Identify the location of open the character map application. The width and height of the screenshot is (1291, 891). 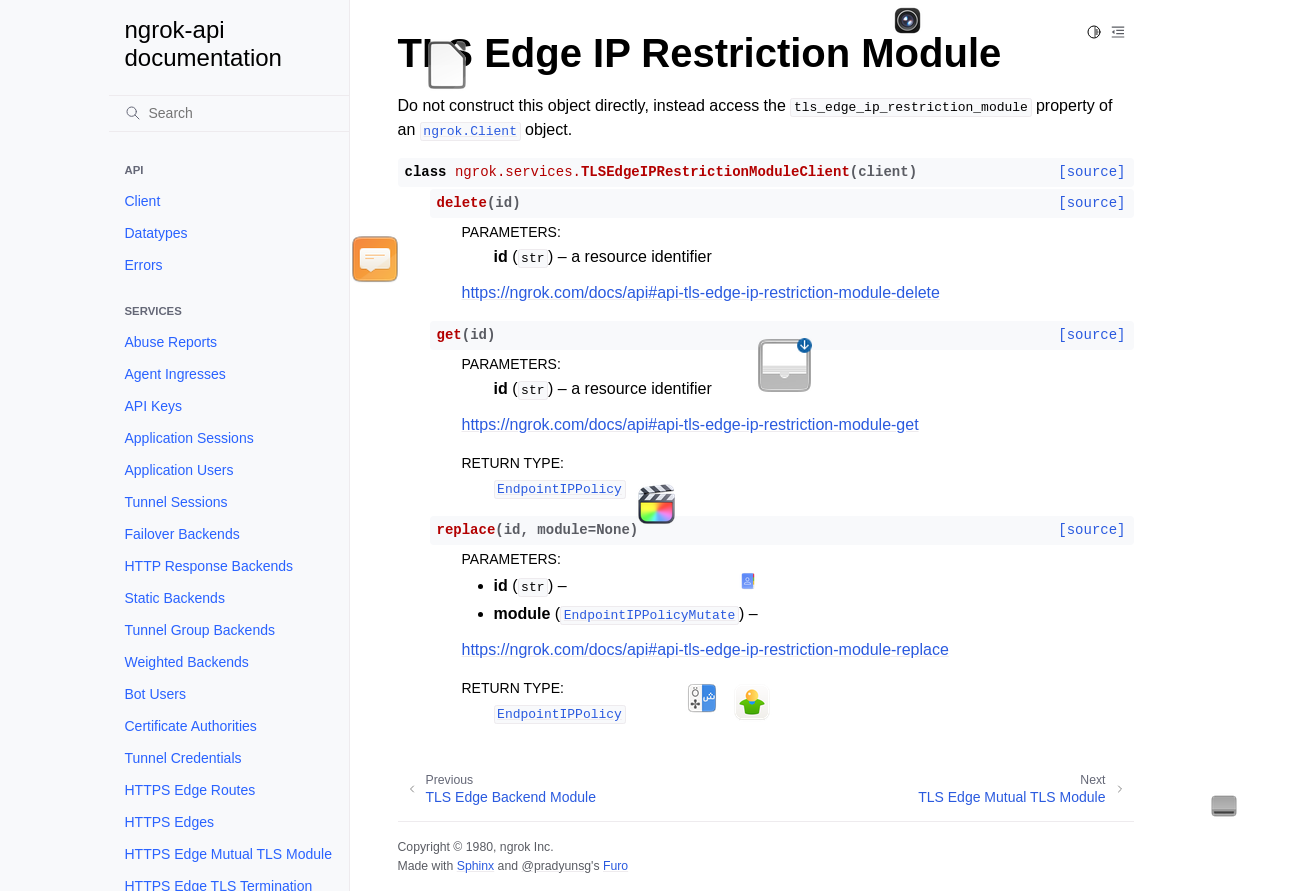
(702, 698).